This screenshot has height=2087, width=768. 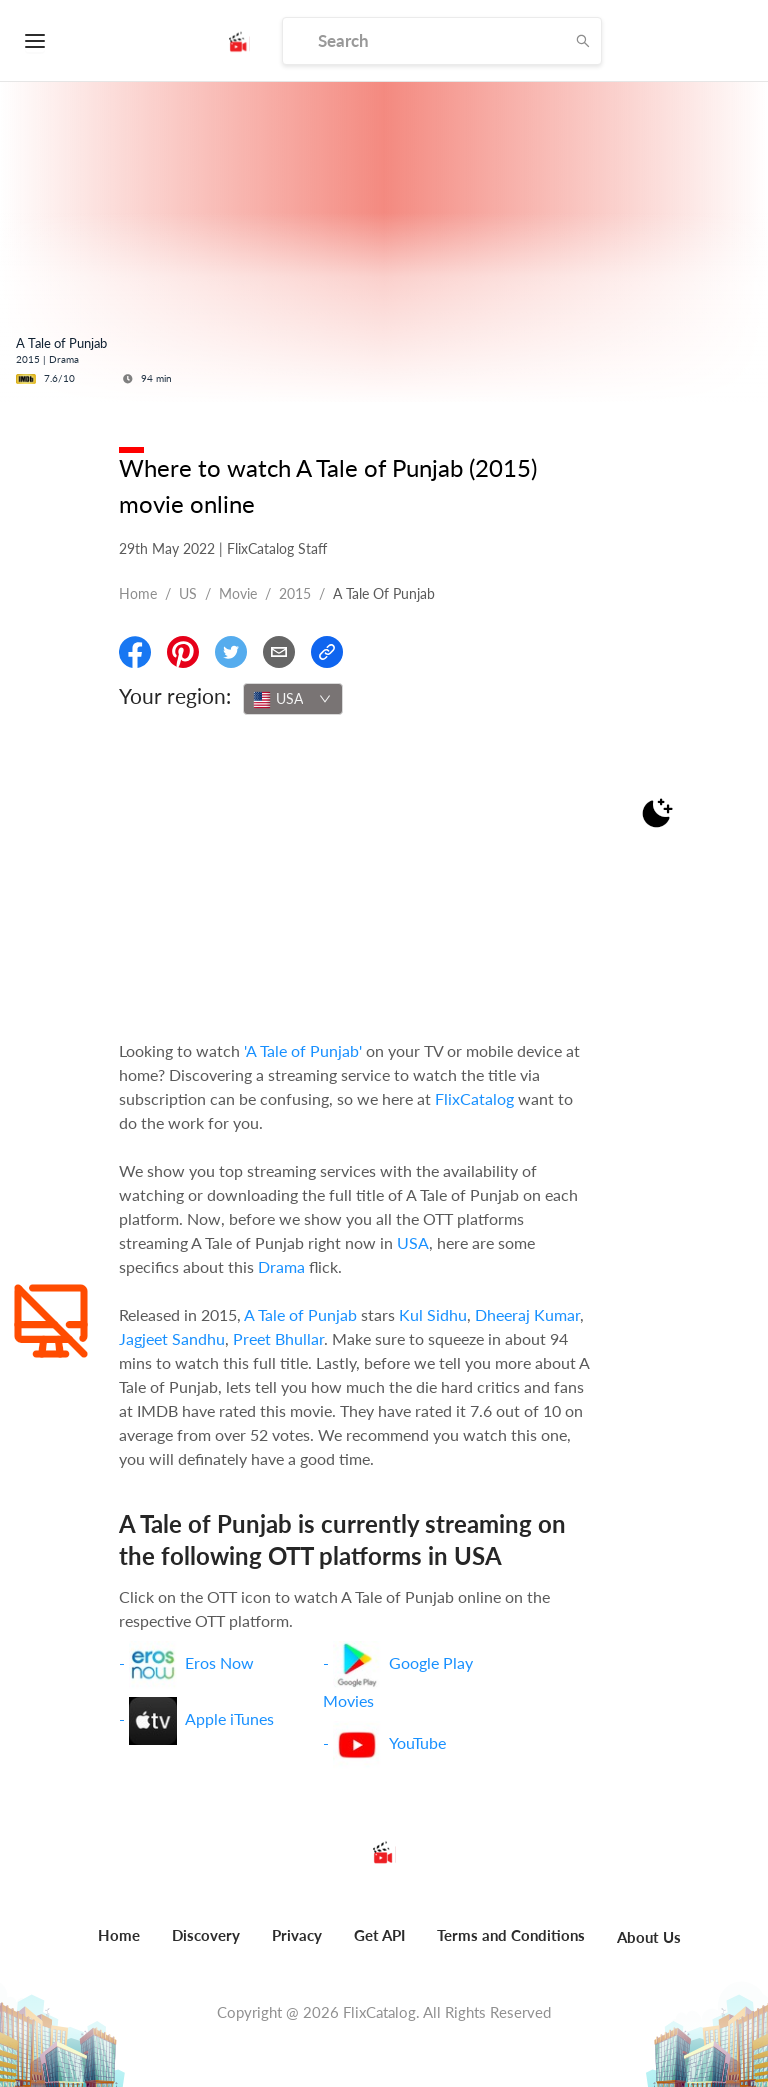 What do you see at coordinates (51, 1321) in the screenshot?
I see `indicates iMac or desktop computer is offline` at bounding box center [51, 1321].